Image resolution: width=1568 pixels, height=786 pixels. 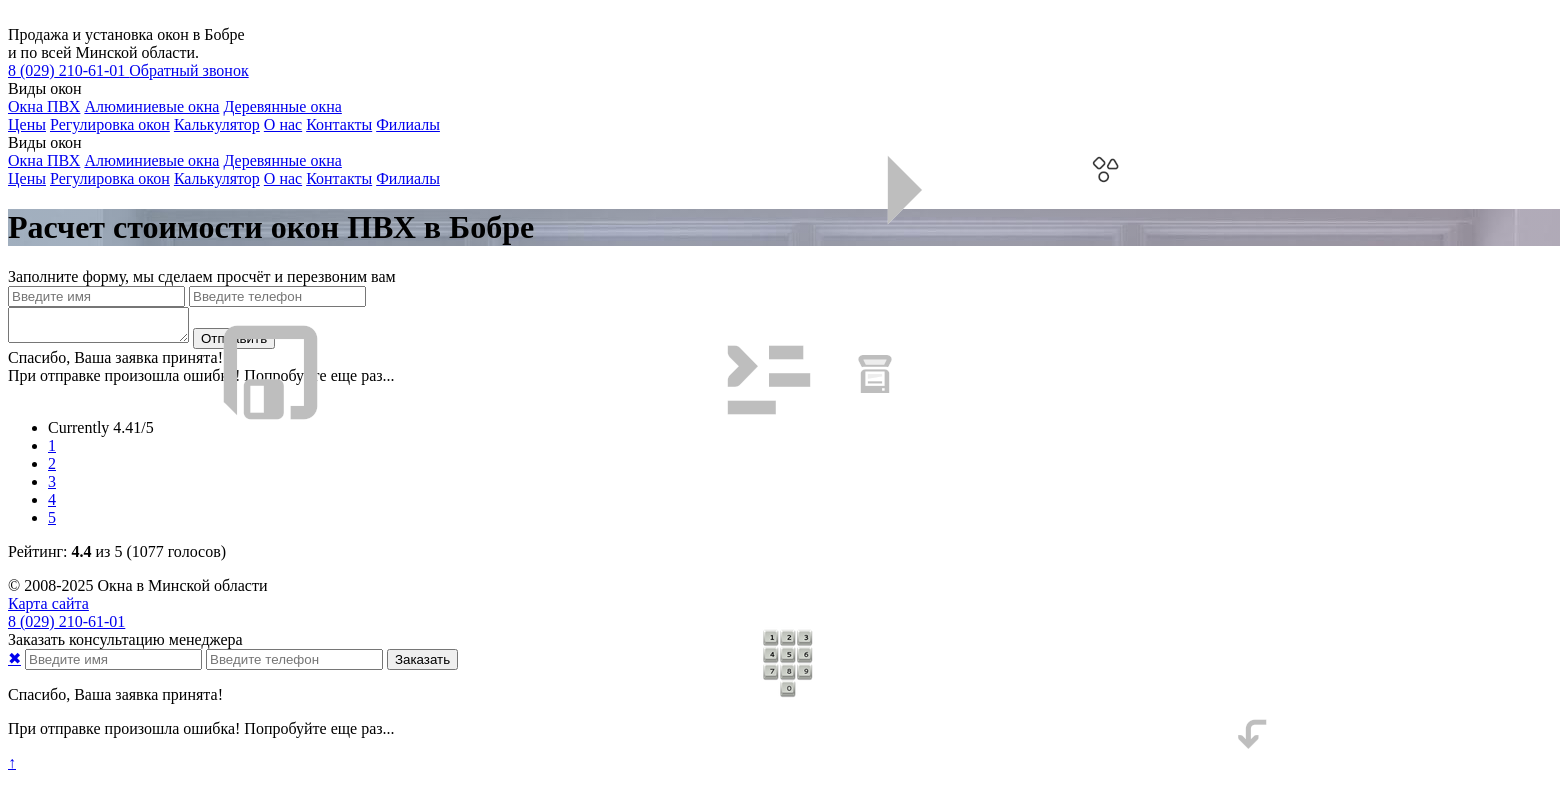 What do you see at coordinates (769, 380) in the screenshot?
I see `increase text indentation` at bounding box center [769, 380].